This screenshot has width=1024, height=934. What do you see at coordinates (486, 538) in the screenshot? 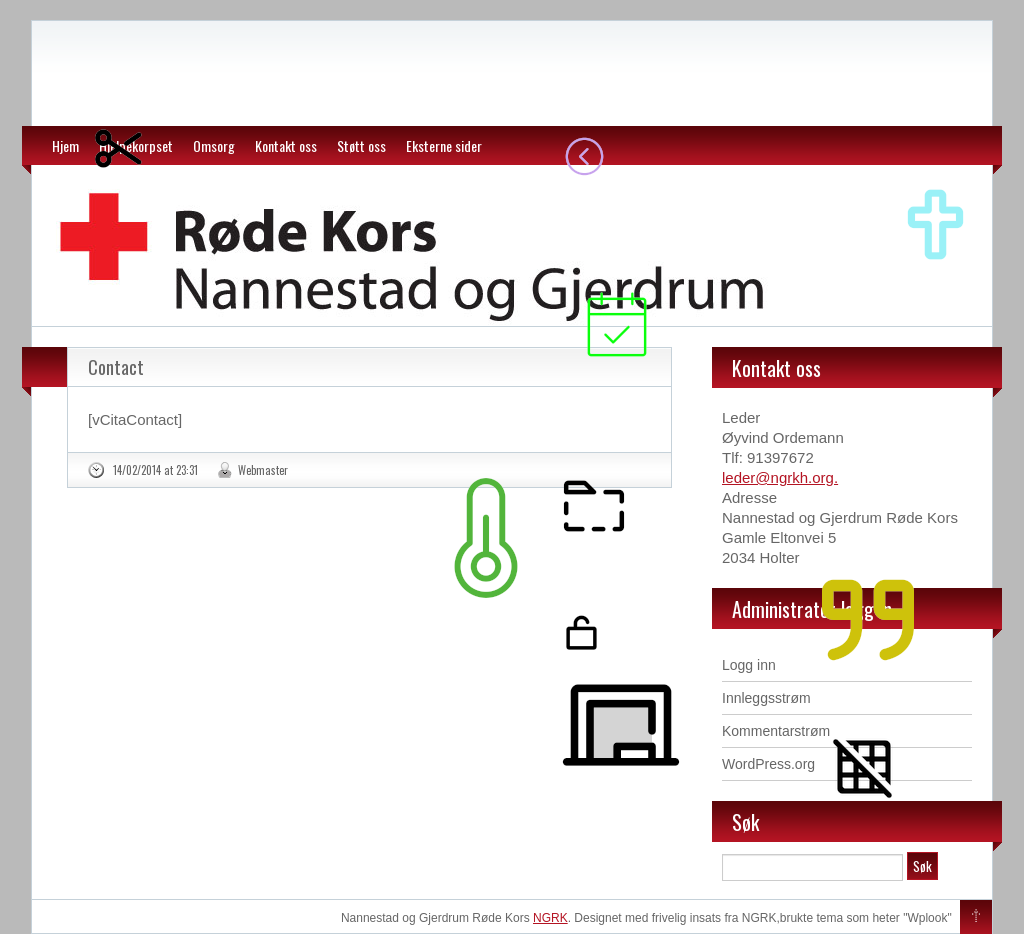
I see `view current temperature reading` at bounding box center [486, 538].